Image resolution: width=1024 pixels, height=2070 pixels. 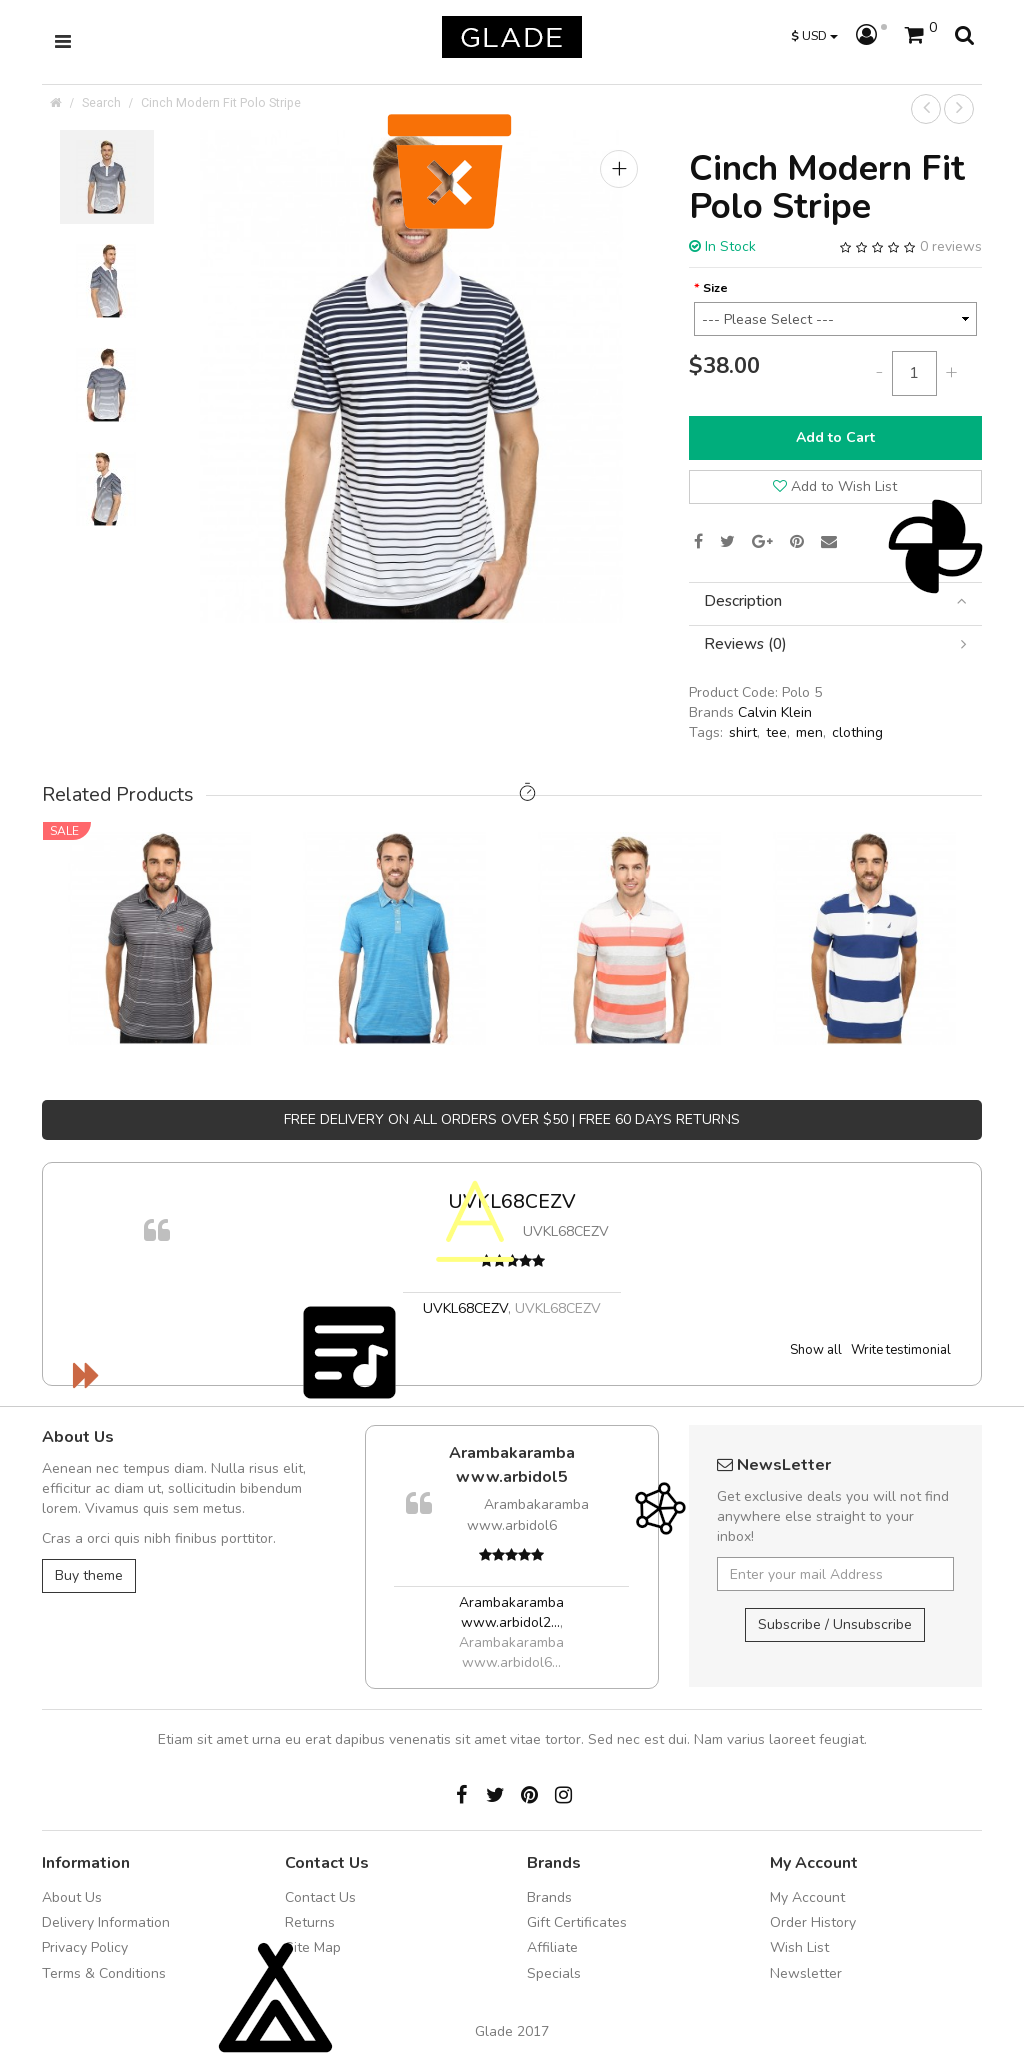 I want to click on view your music playlist, so click(x=349, y=1352).